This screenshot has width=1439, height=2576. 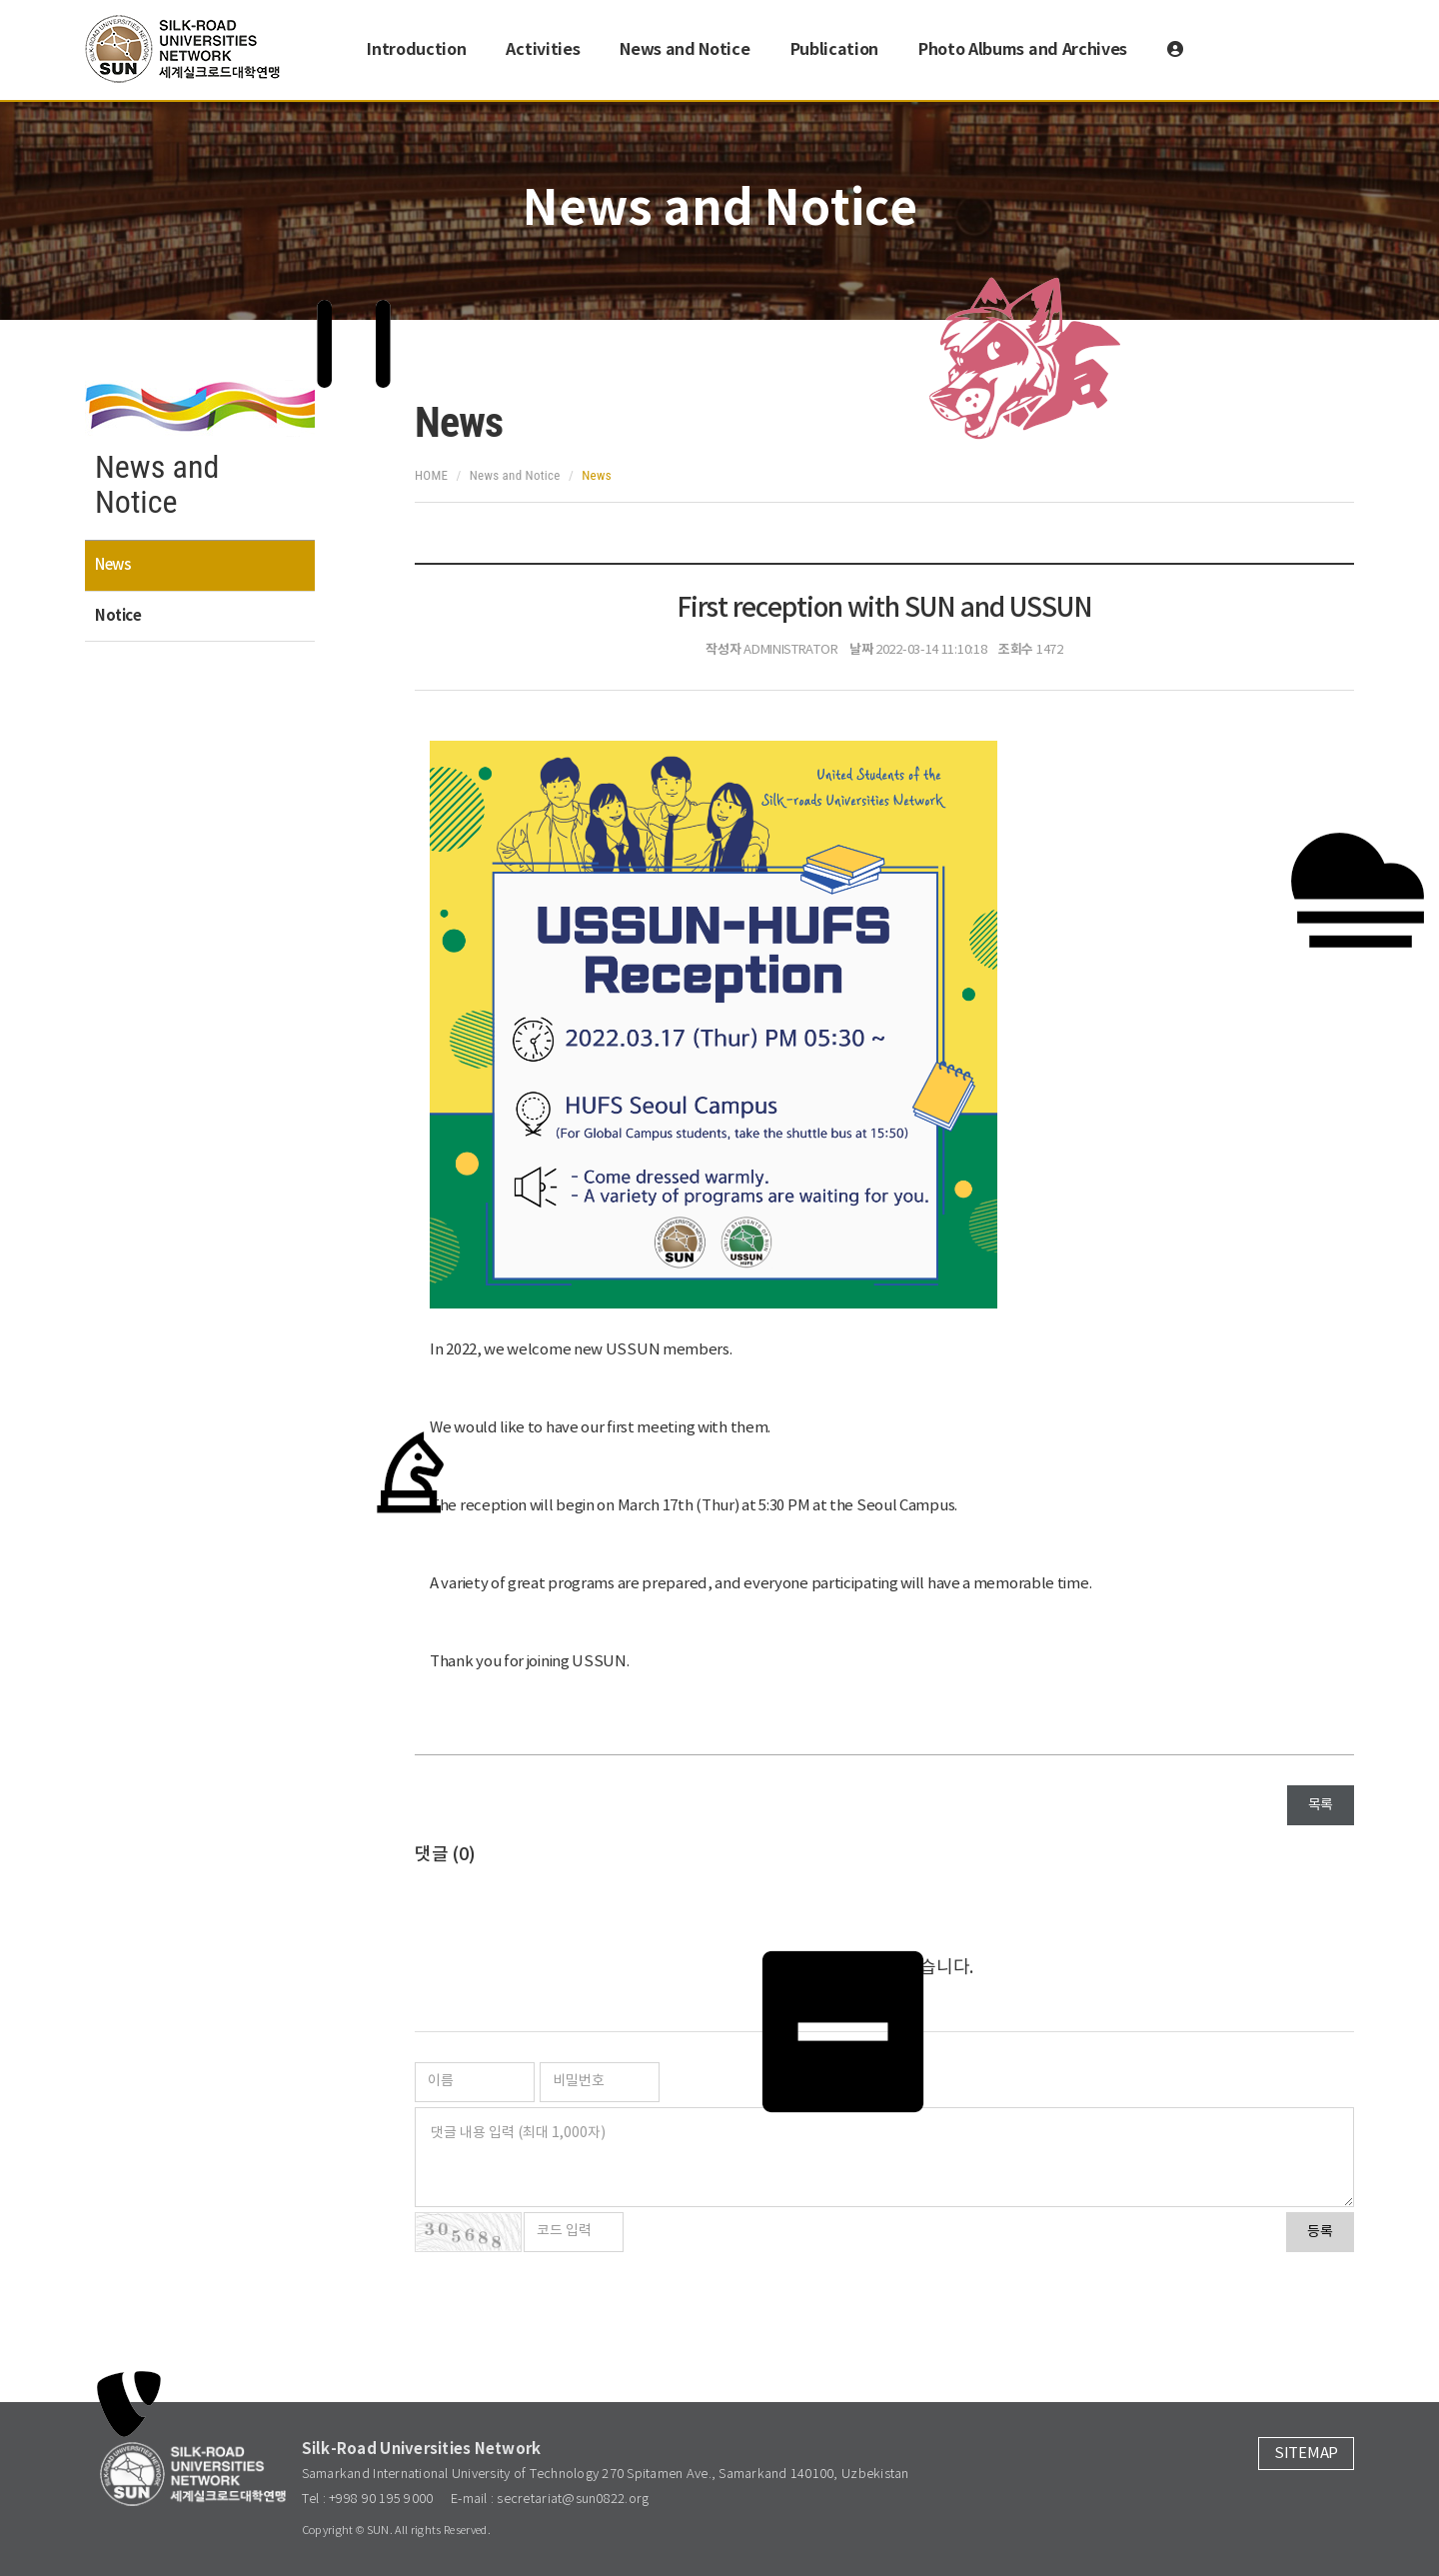 What do you see at coordinates (1357, 893) in the screenshot?
I see `indicates foggy weather conditions` at bounding box center [1357, 893].